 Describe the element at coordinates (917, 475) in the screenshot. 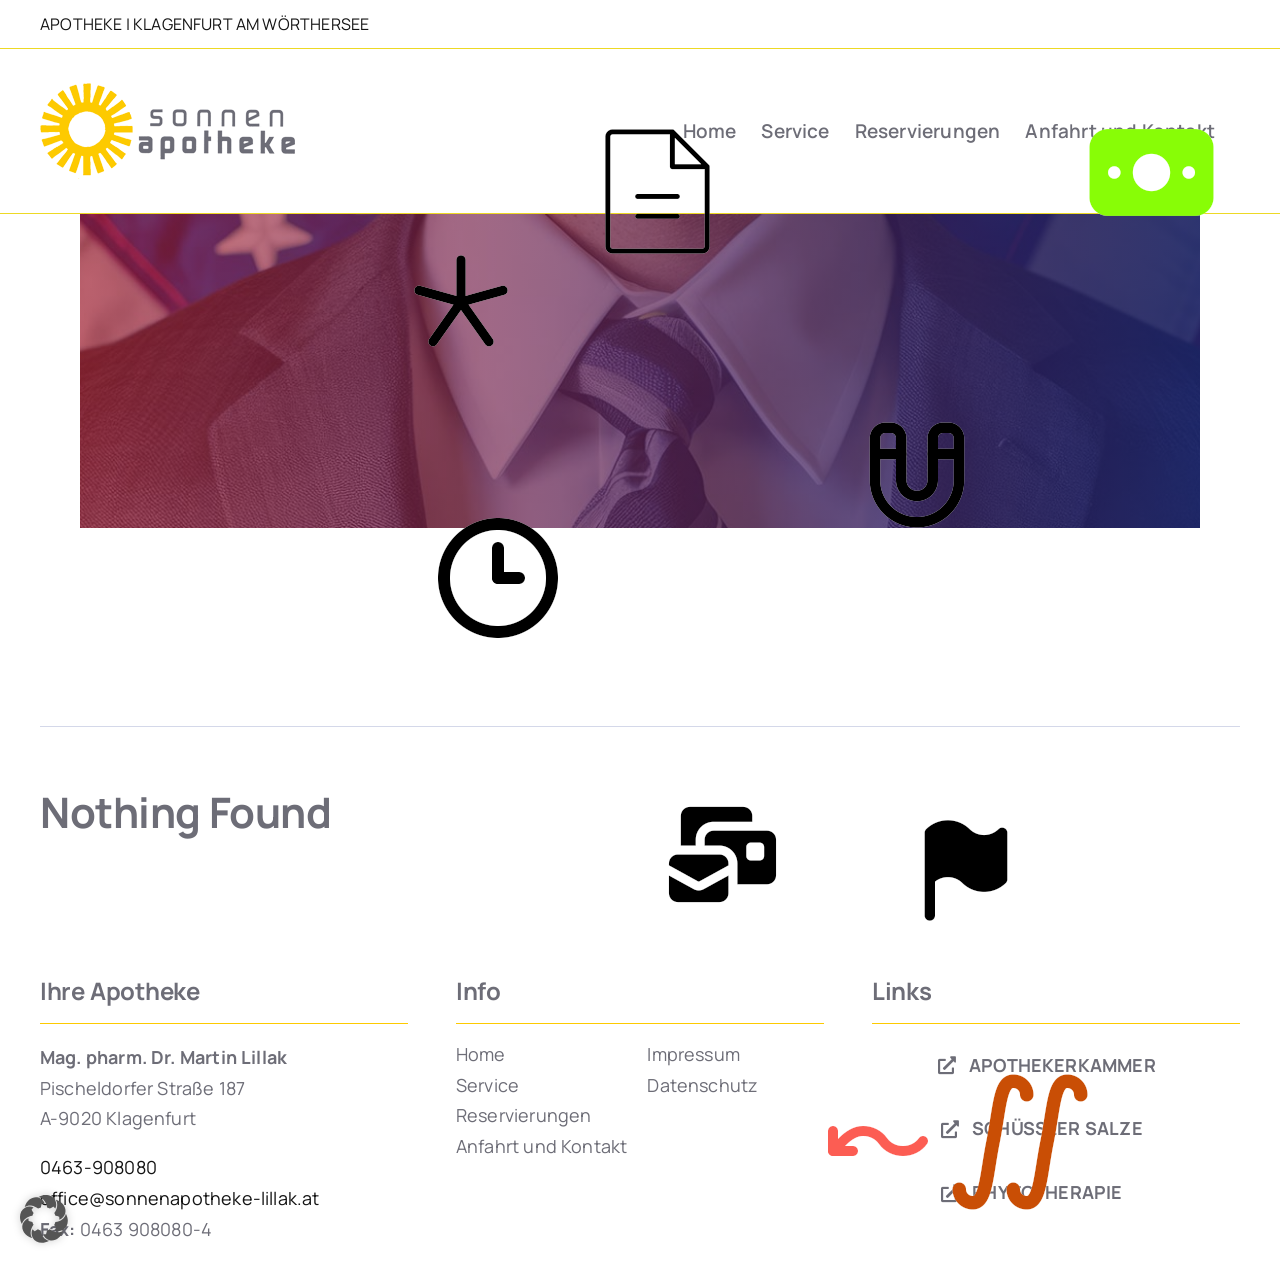

I see `attract or pull related items together` at that location.